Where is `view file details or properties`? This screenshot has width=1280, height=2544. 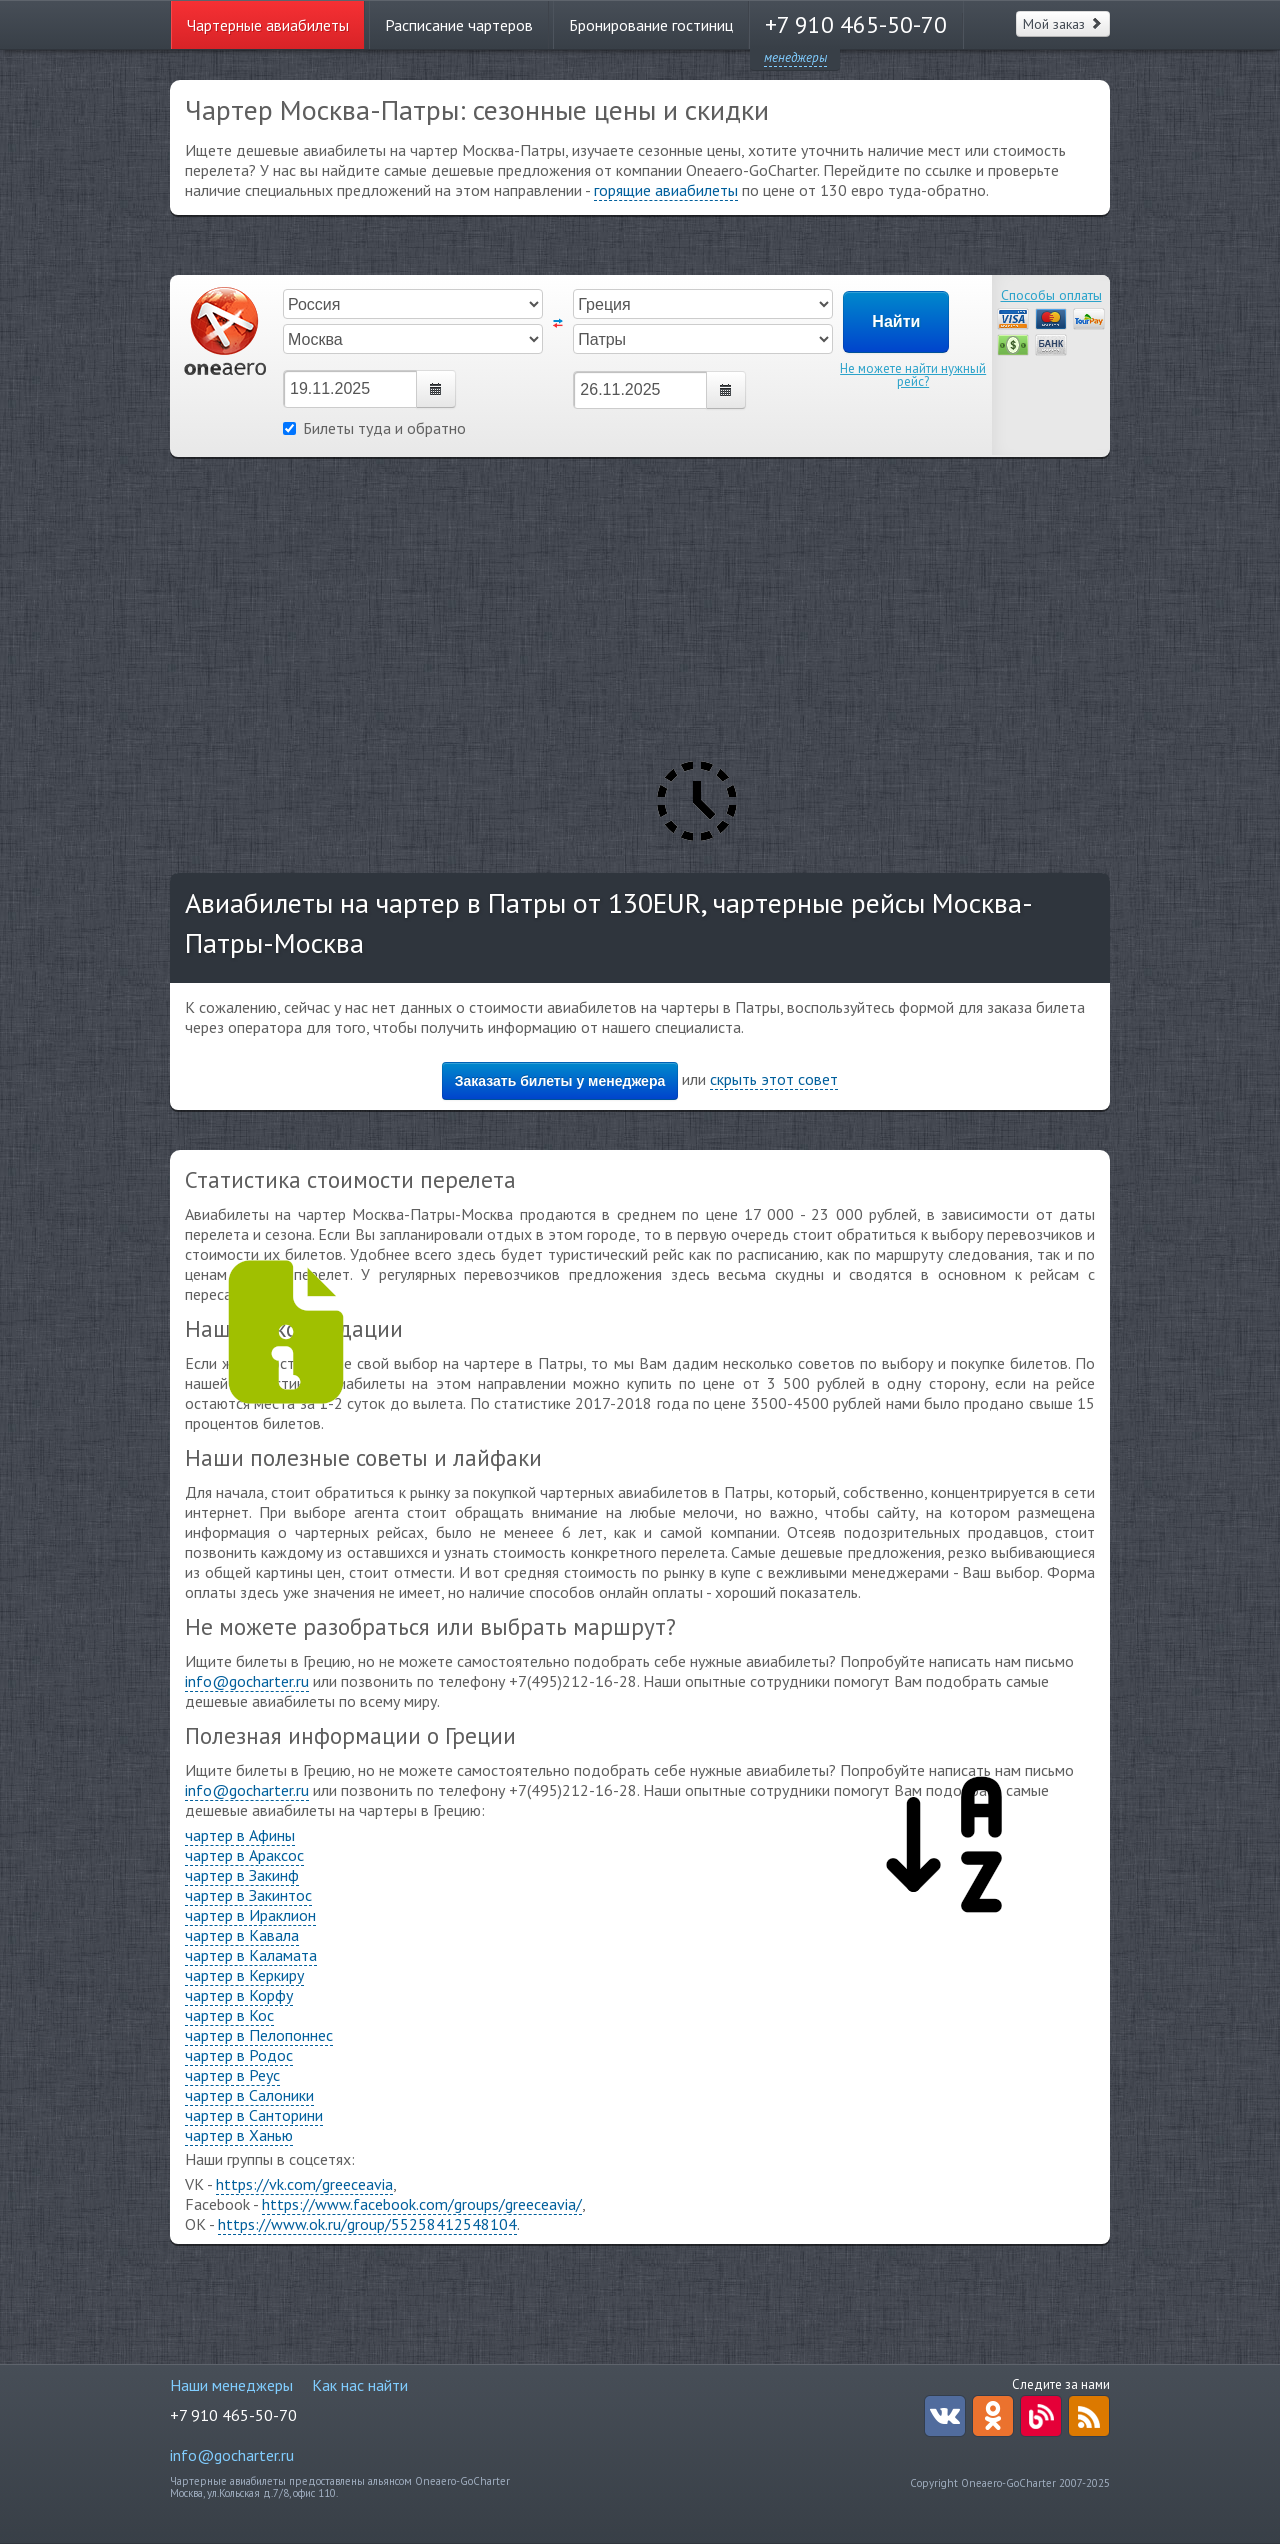
view file details or properties is located at coordinates (286, 1332).